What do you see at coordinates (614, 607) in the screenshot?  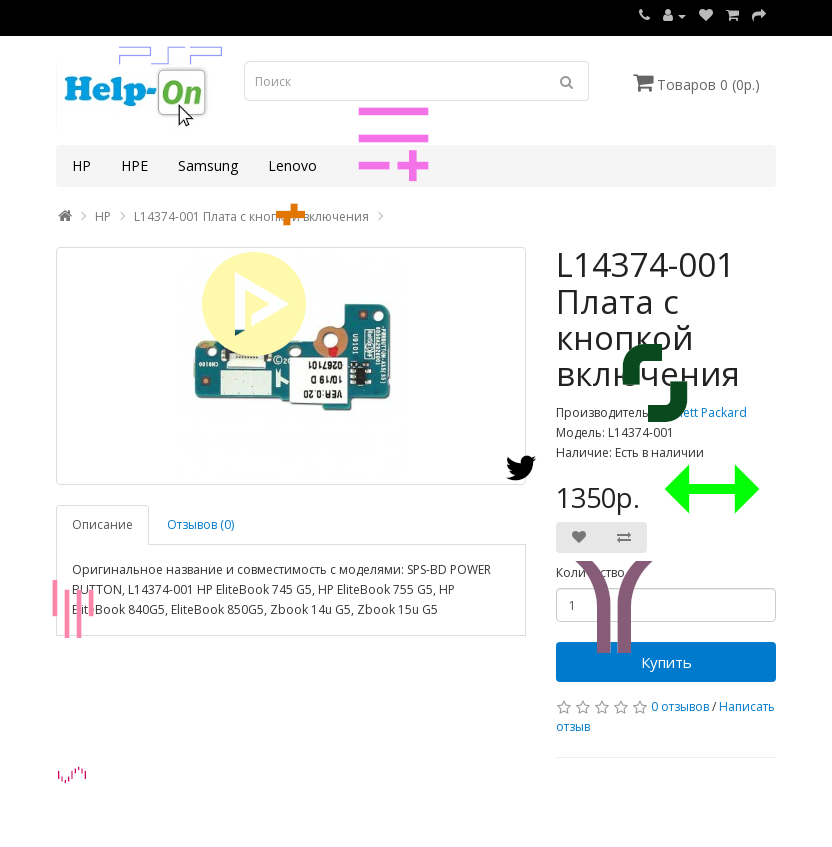 I see `Guangzhou Metro app or service` at bounding box center [614, 607].